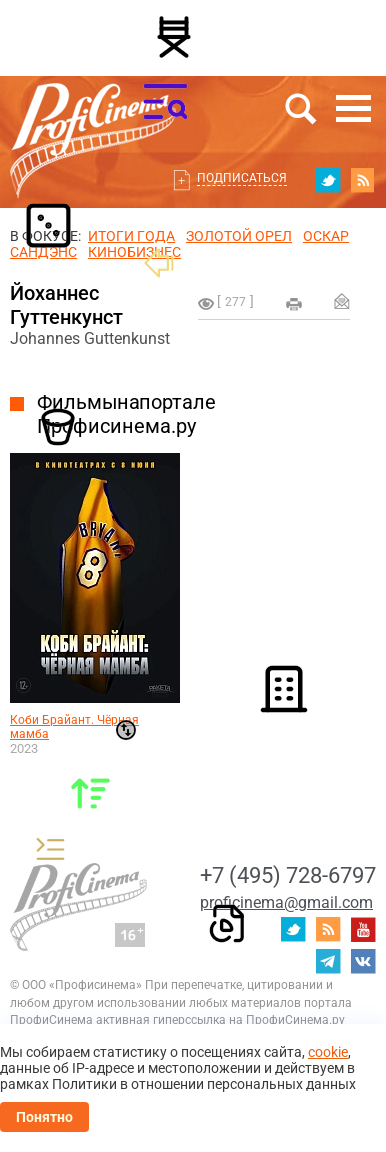 The width and height of the screenshot is (386, 1152). I want to click on swap or reorder items vertically, so click(126, 730).